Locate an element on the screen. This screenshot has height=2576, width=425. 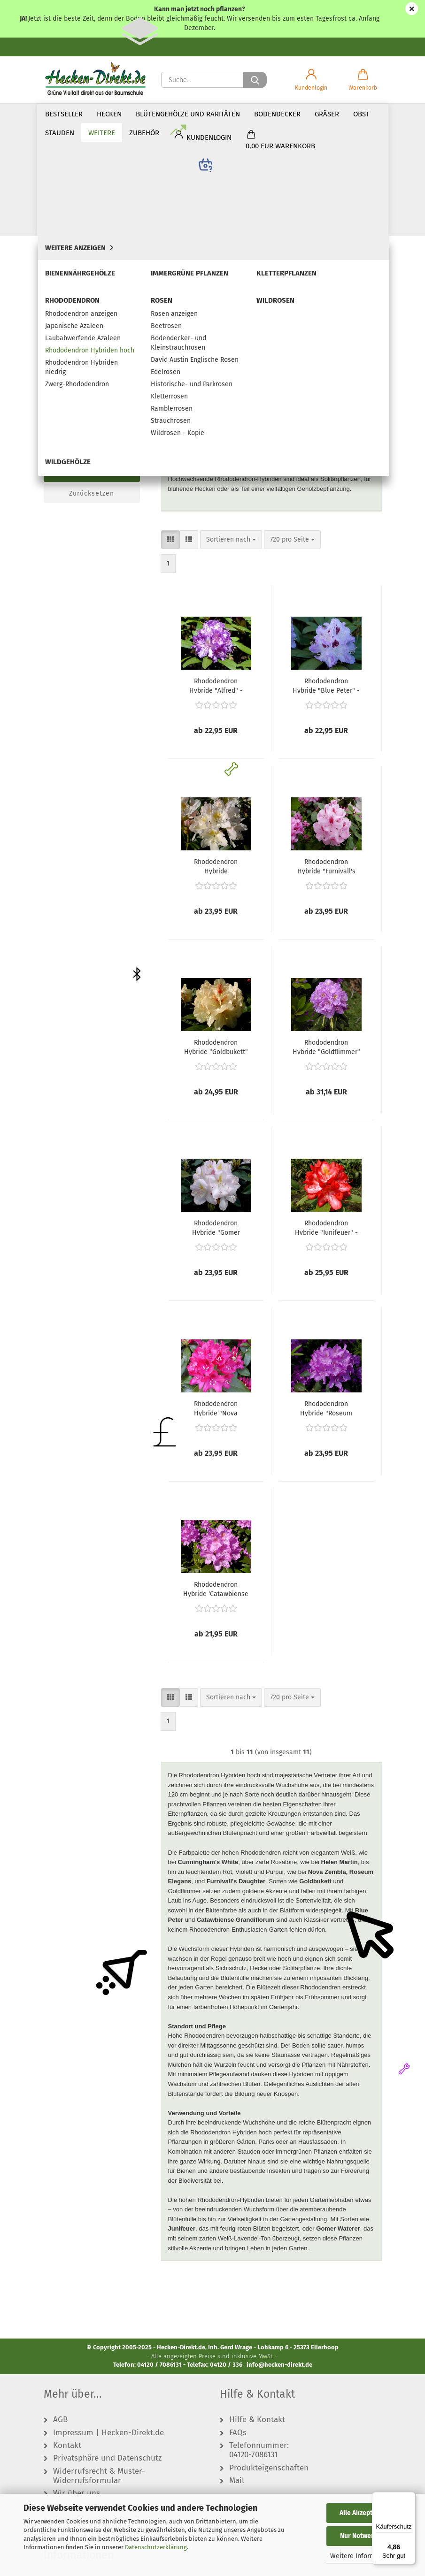
access settings or configuration options is located at coordinates (404, 2069).